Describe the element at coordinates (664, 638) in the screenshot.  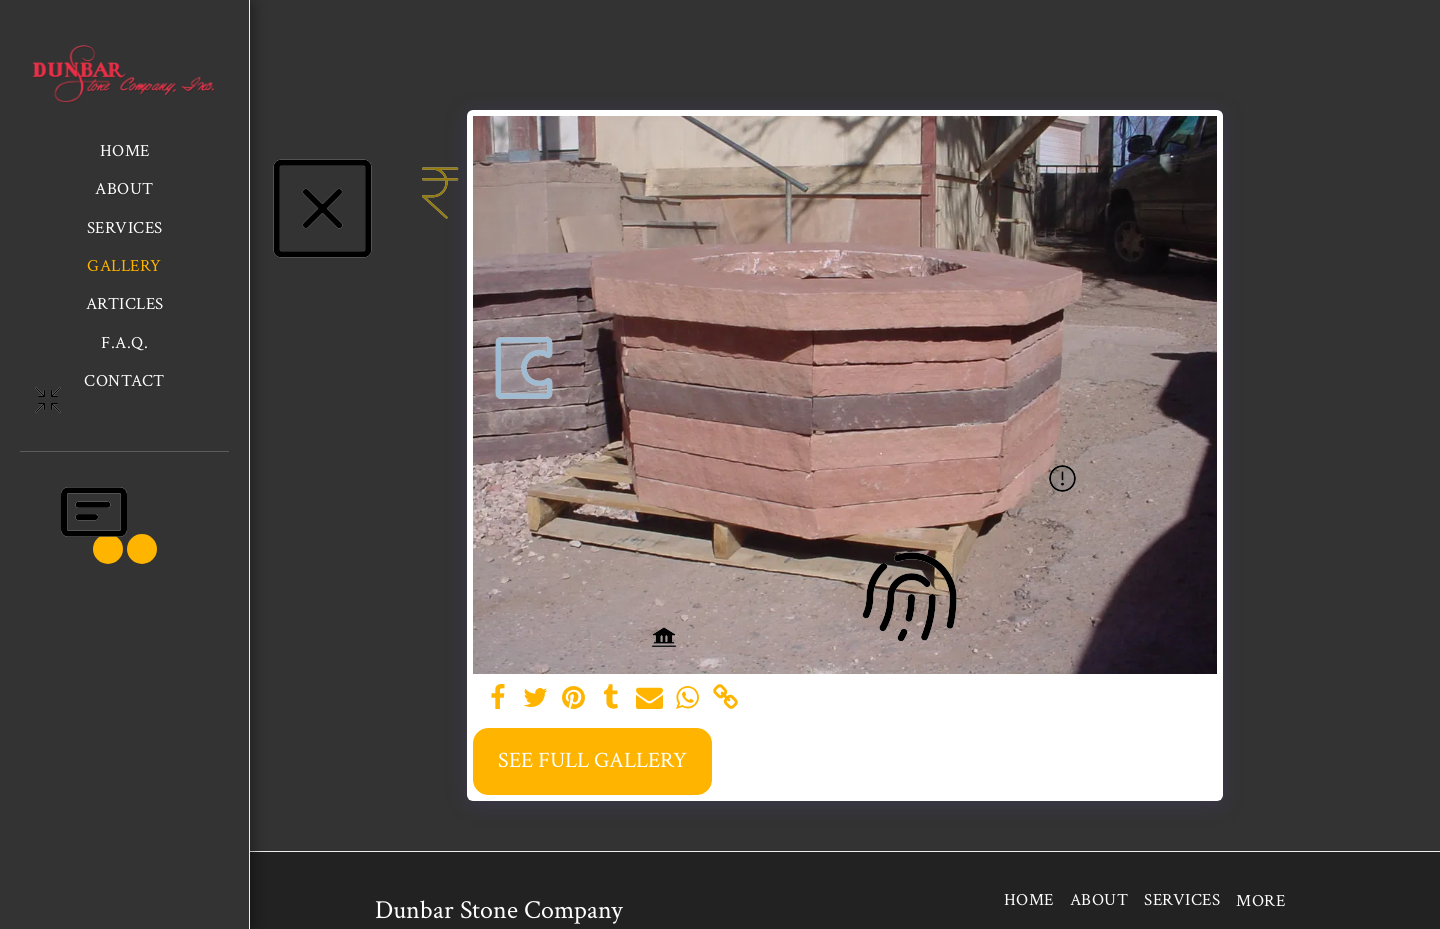
I see `access banking or financial services` at that location.